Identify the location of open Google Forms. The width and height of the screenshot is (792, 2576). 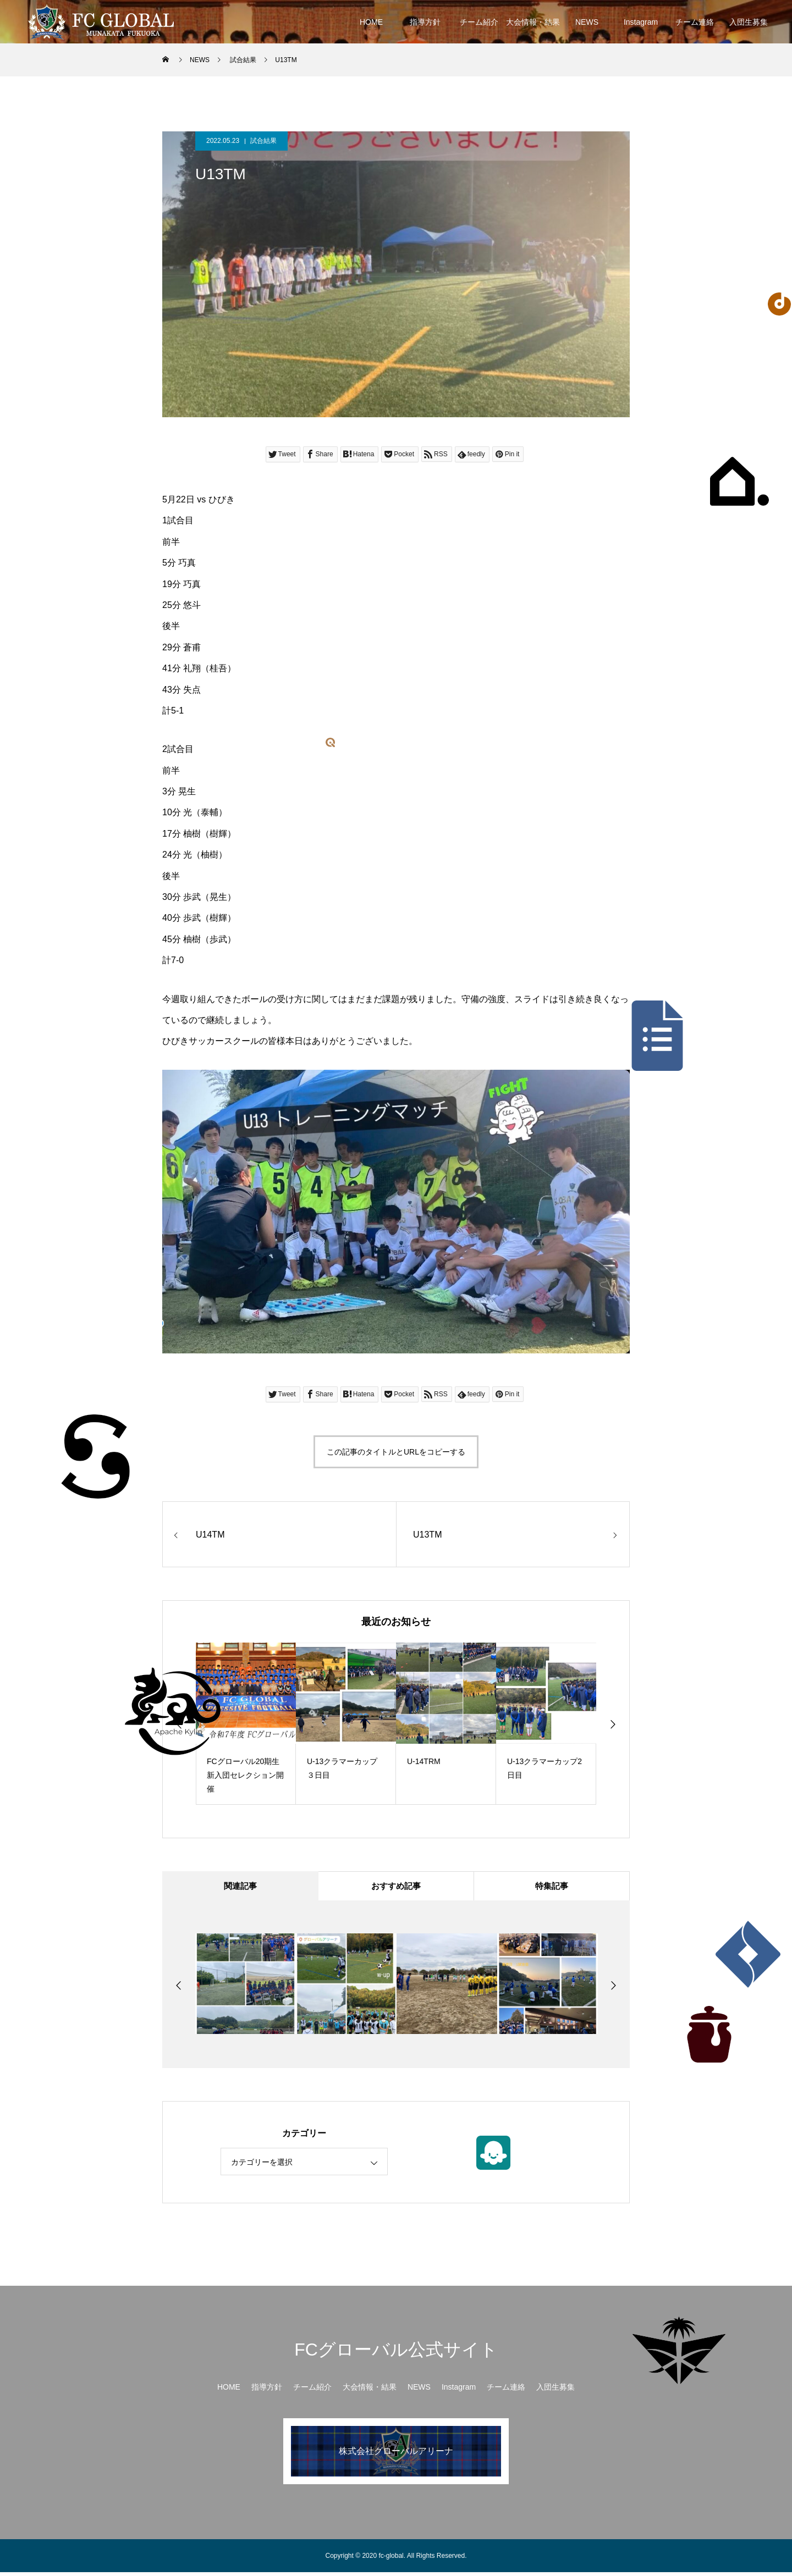
(657, 1036).